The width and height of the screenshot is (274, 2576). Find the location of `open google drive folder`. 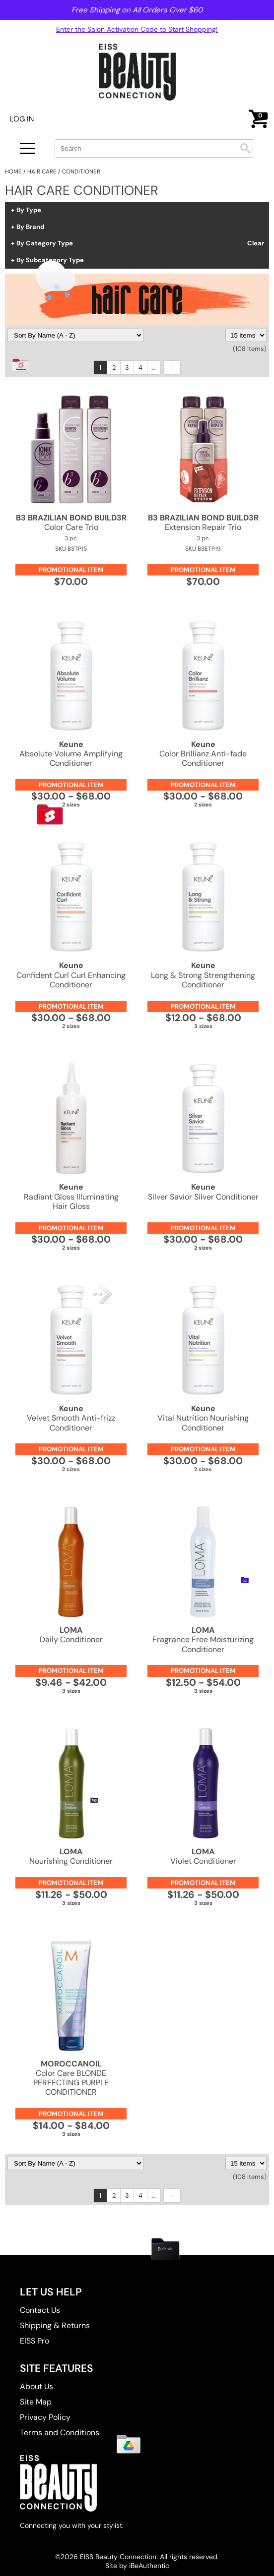

open google drive folder is located at coordinates (129, 2445).